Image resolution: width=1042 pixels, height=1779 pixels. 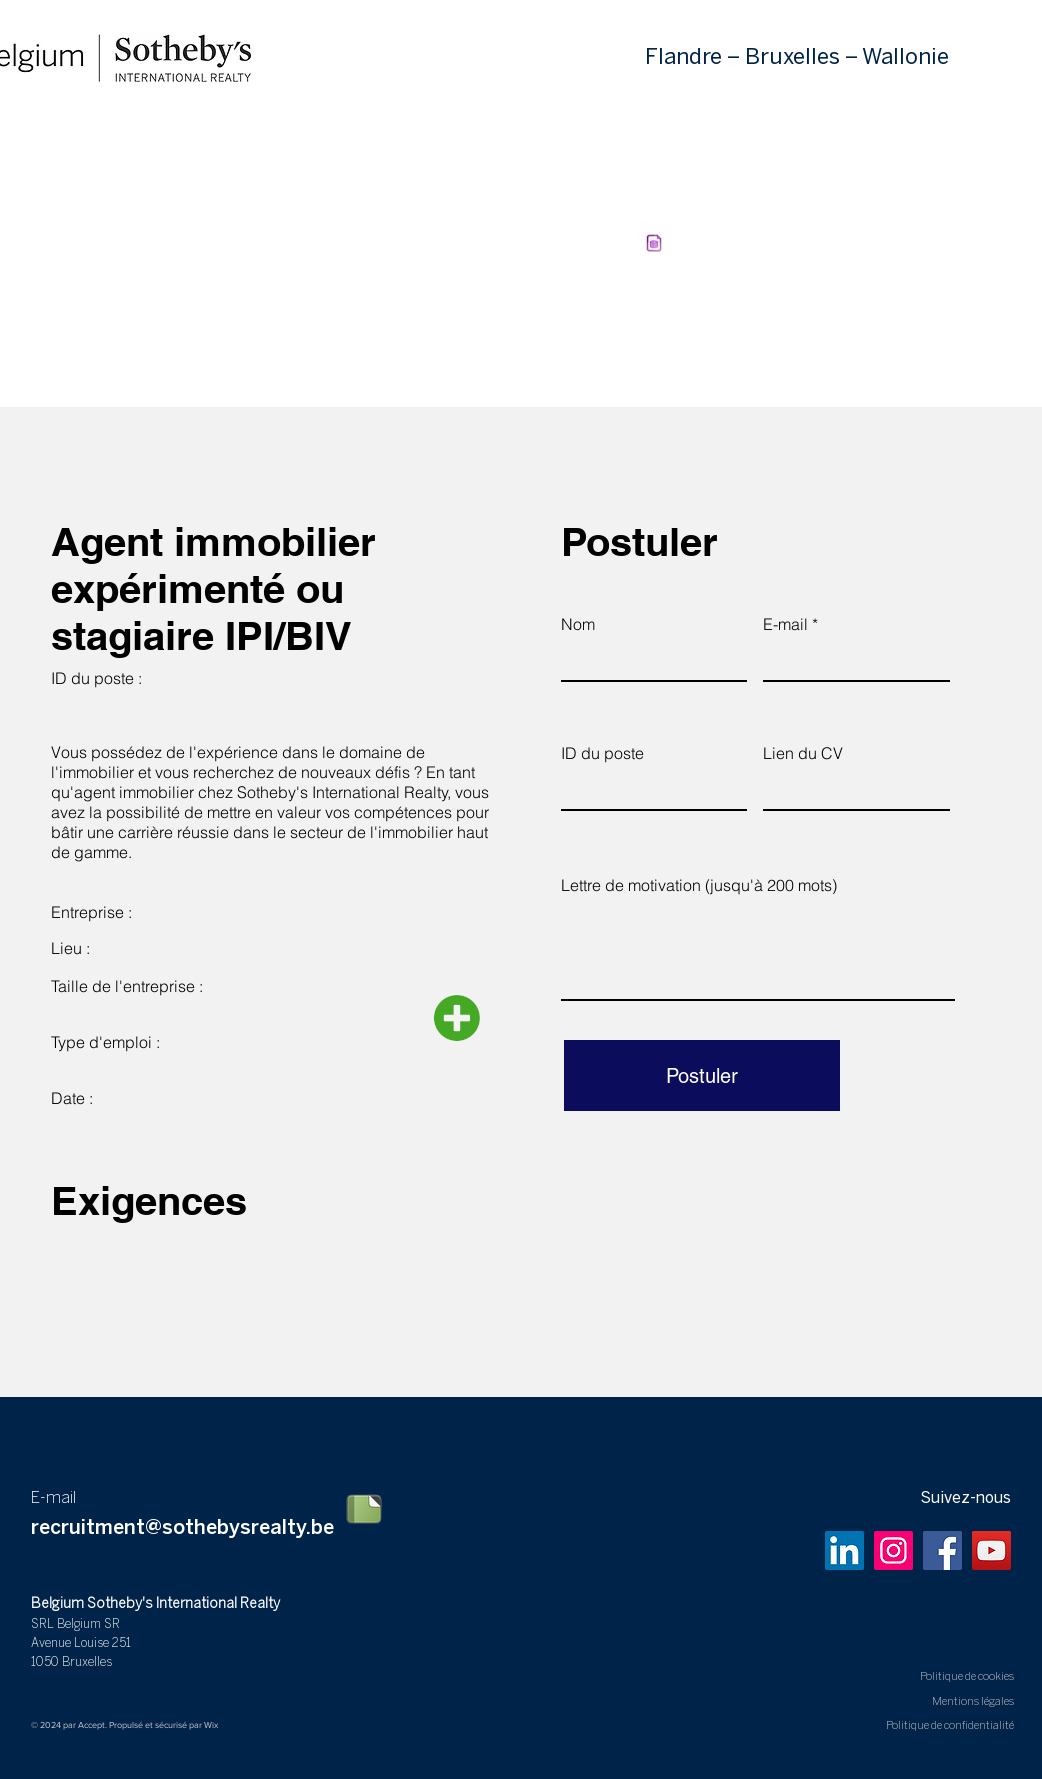 I want to click on add a new item to the list, so click(x=457, y=1018).